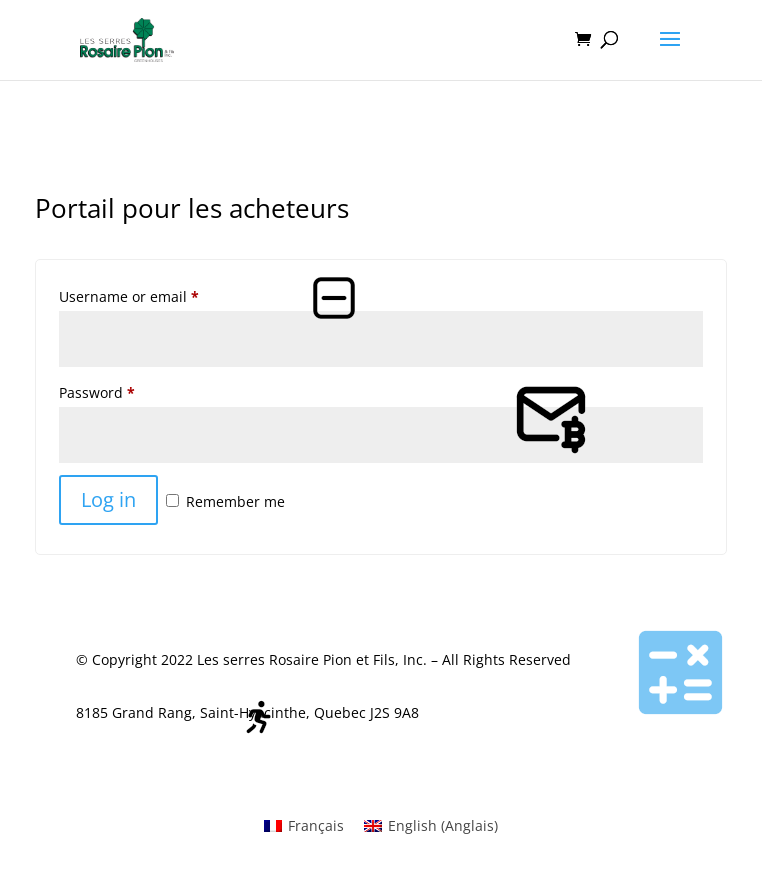 The height and width of the screenshot is (877, 762). What do you see at coordinates (259, 717) in the screenshot?
I see `start a running or jogging workout` at bounding box center [259, 717].